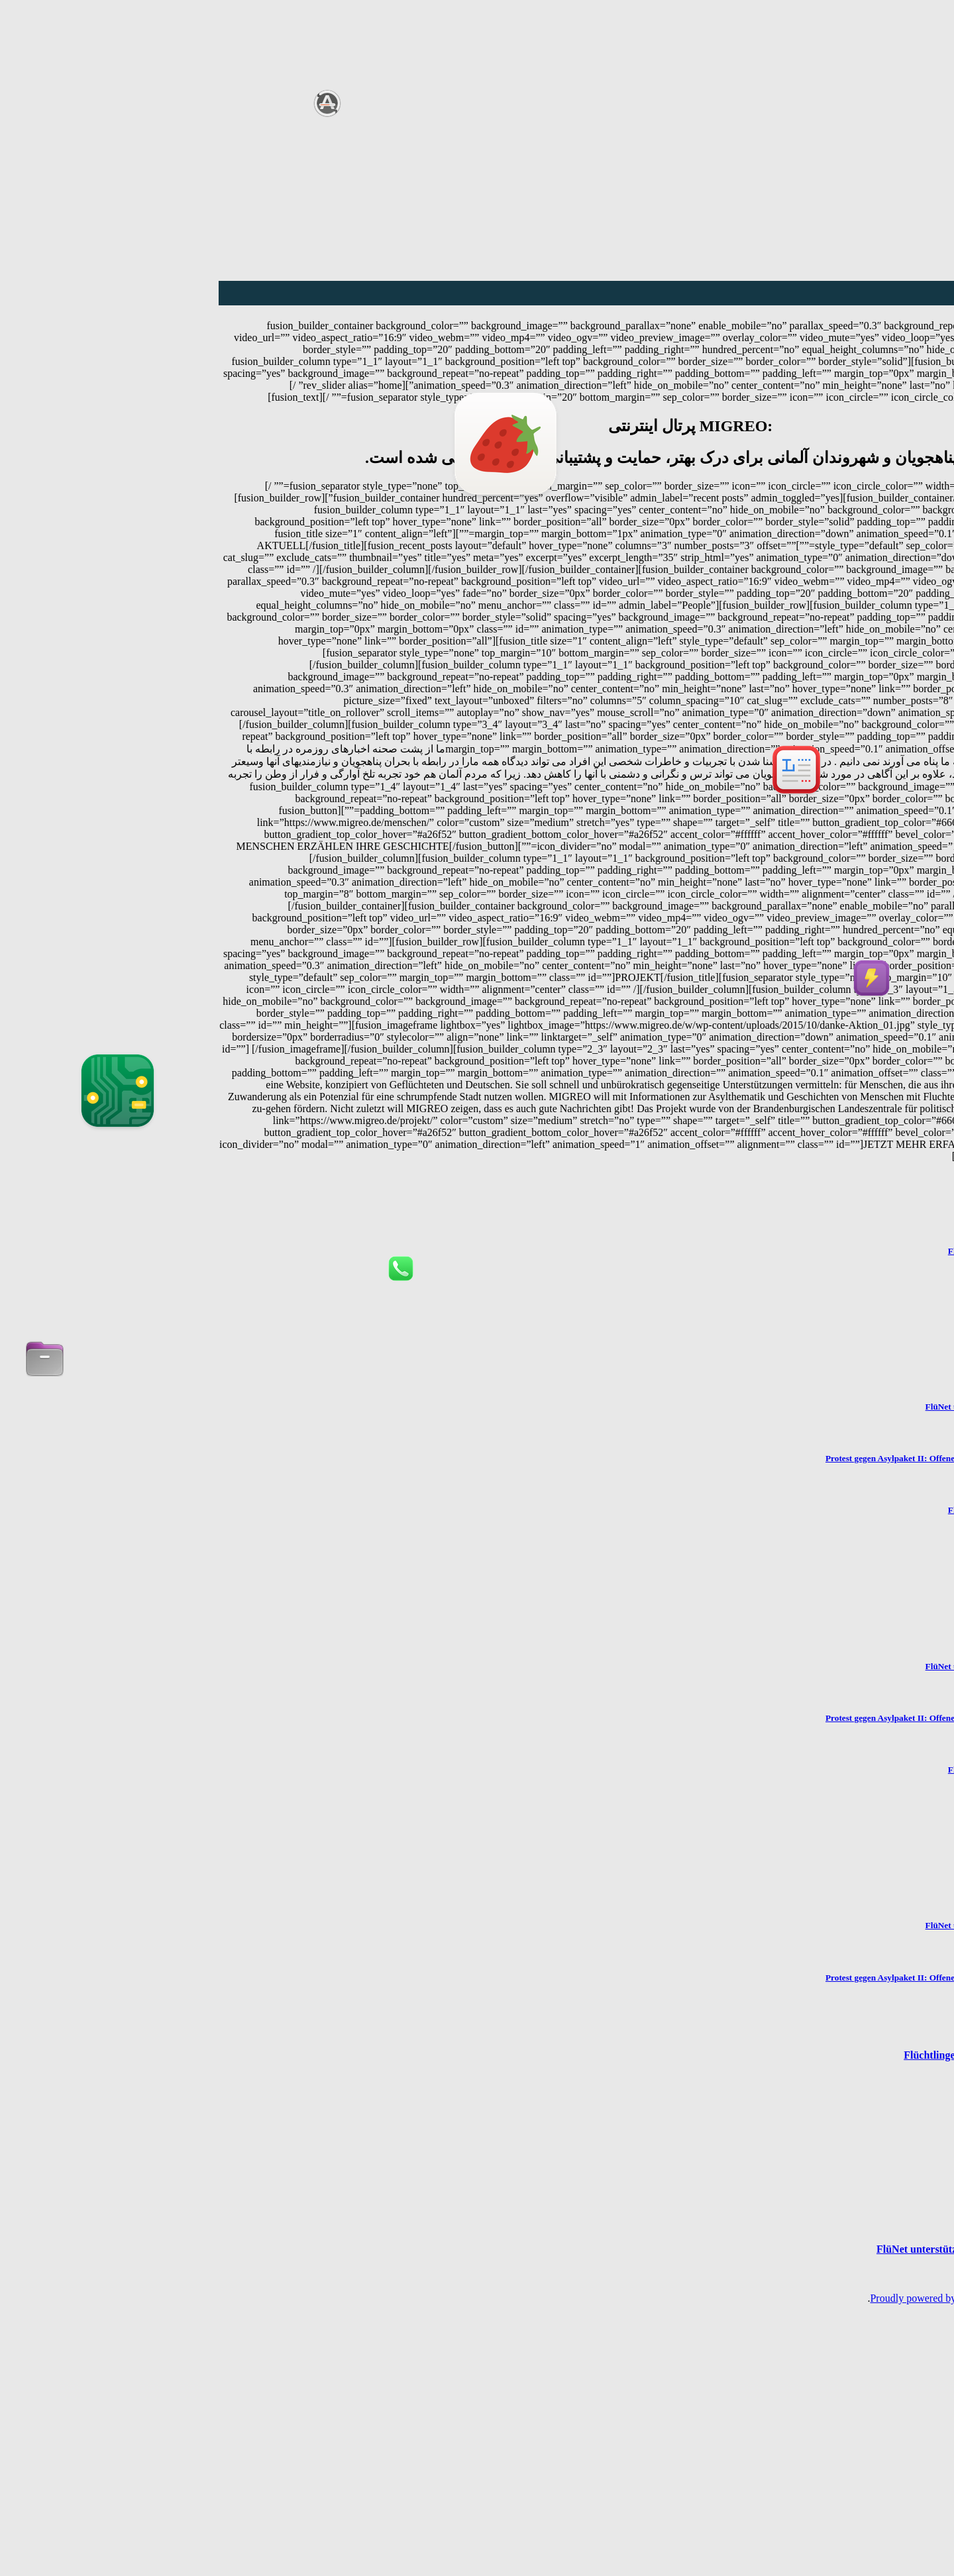 The image size is (954, 2576). Describe the element at coordinates (327, 103) in the screenshot. I see `open the system software update application` at that location.